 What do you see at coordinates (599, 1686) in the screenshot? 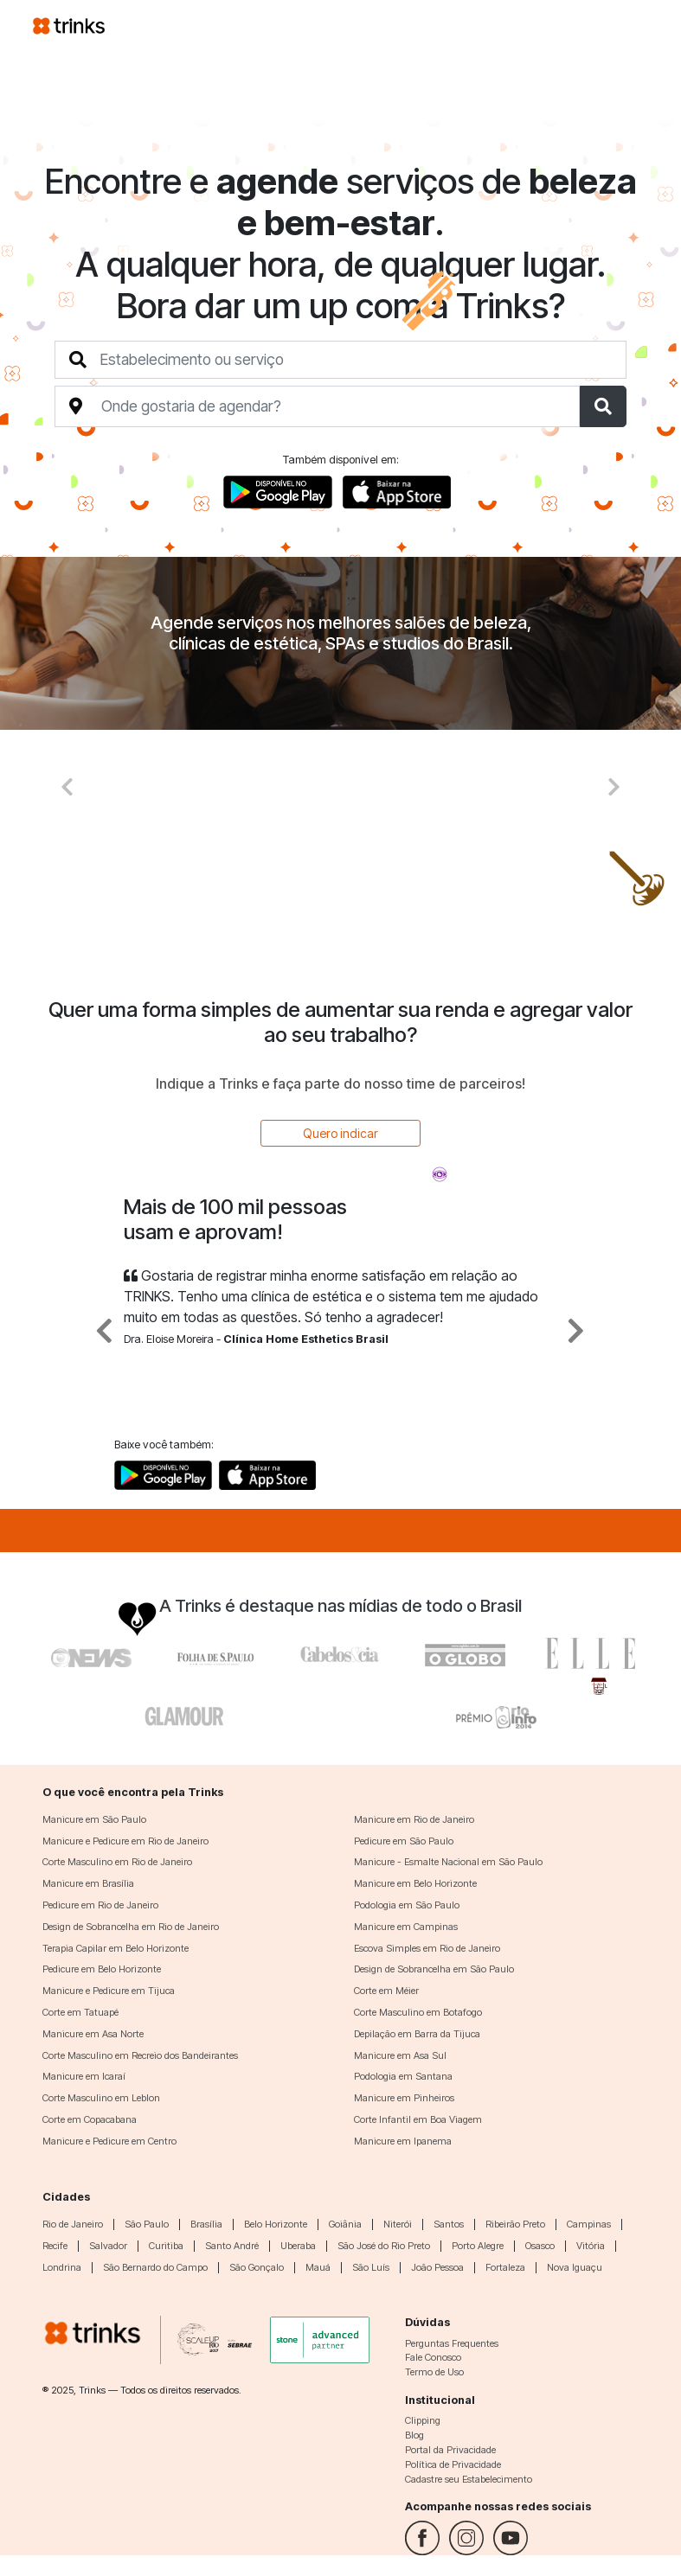
I see `access water or resource collection point` at bounding box center [599, 1686].